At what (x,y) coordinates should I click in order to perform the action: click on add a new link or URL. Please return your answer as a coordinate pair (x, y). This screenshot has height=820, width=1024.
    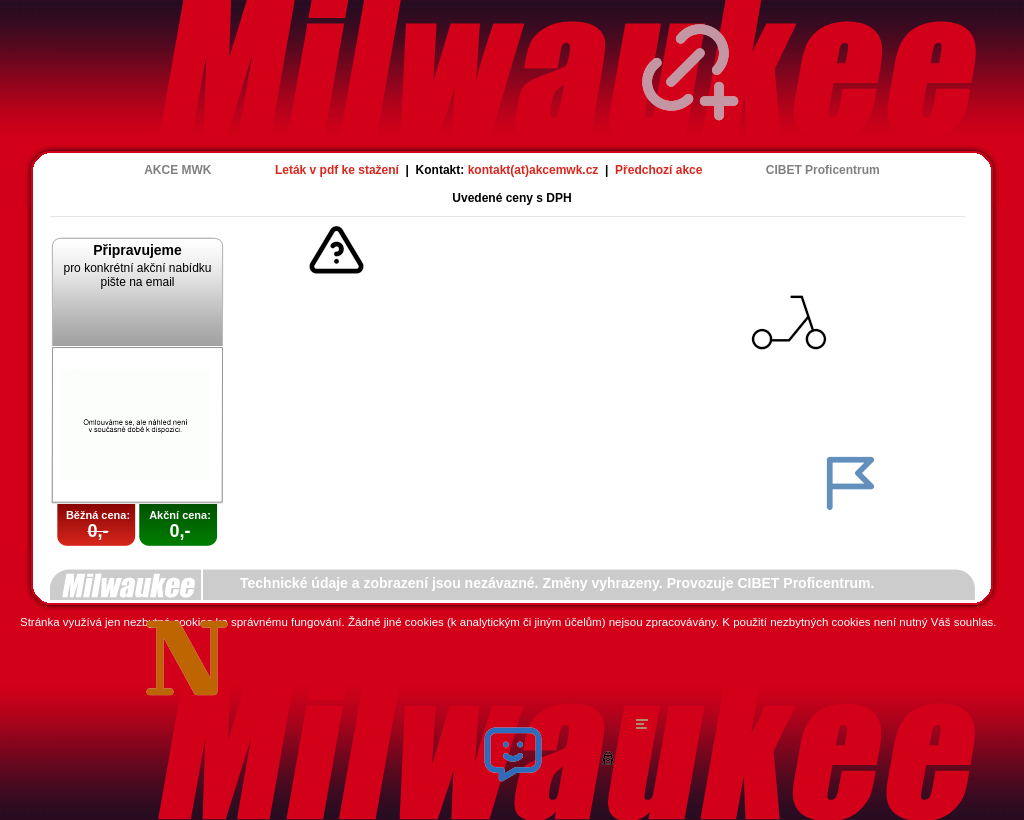
    Looking at the image, I should click on (685, 67).